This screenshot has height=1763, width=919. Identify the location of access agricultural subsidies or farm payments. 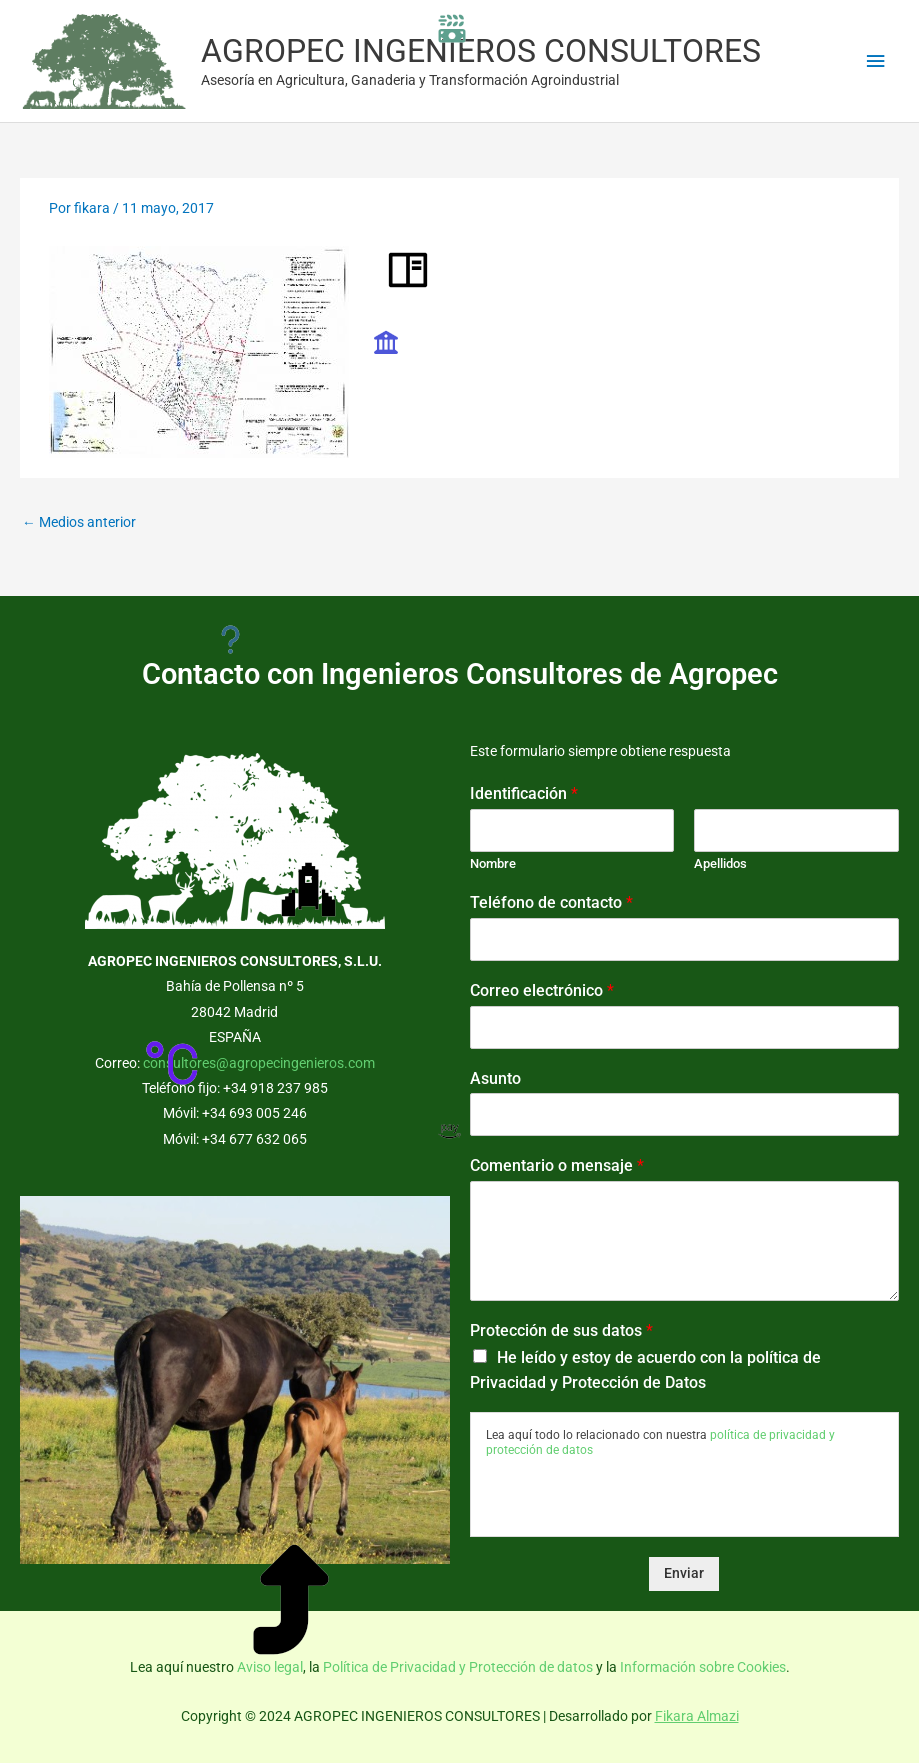
(452, 29).